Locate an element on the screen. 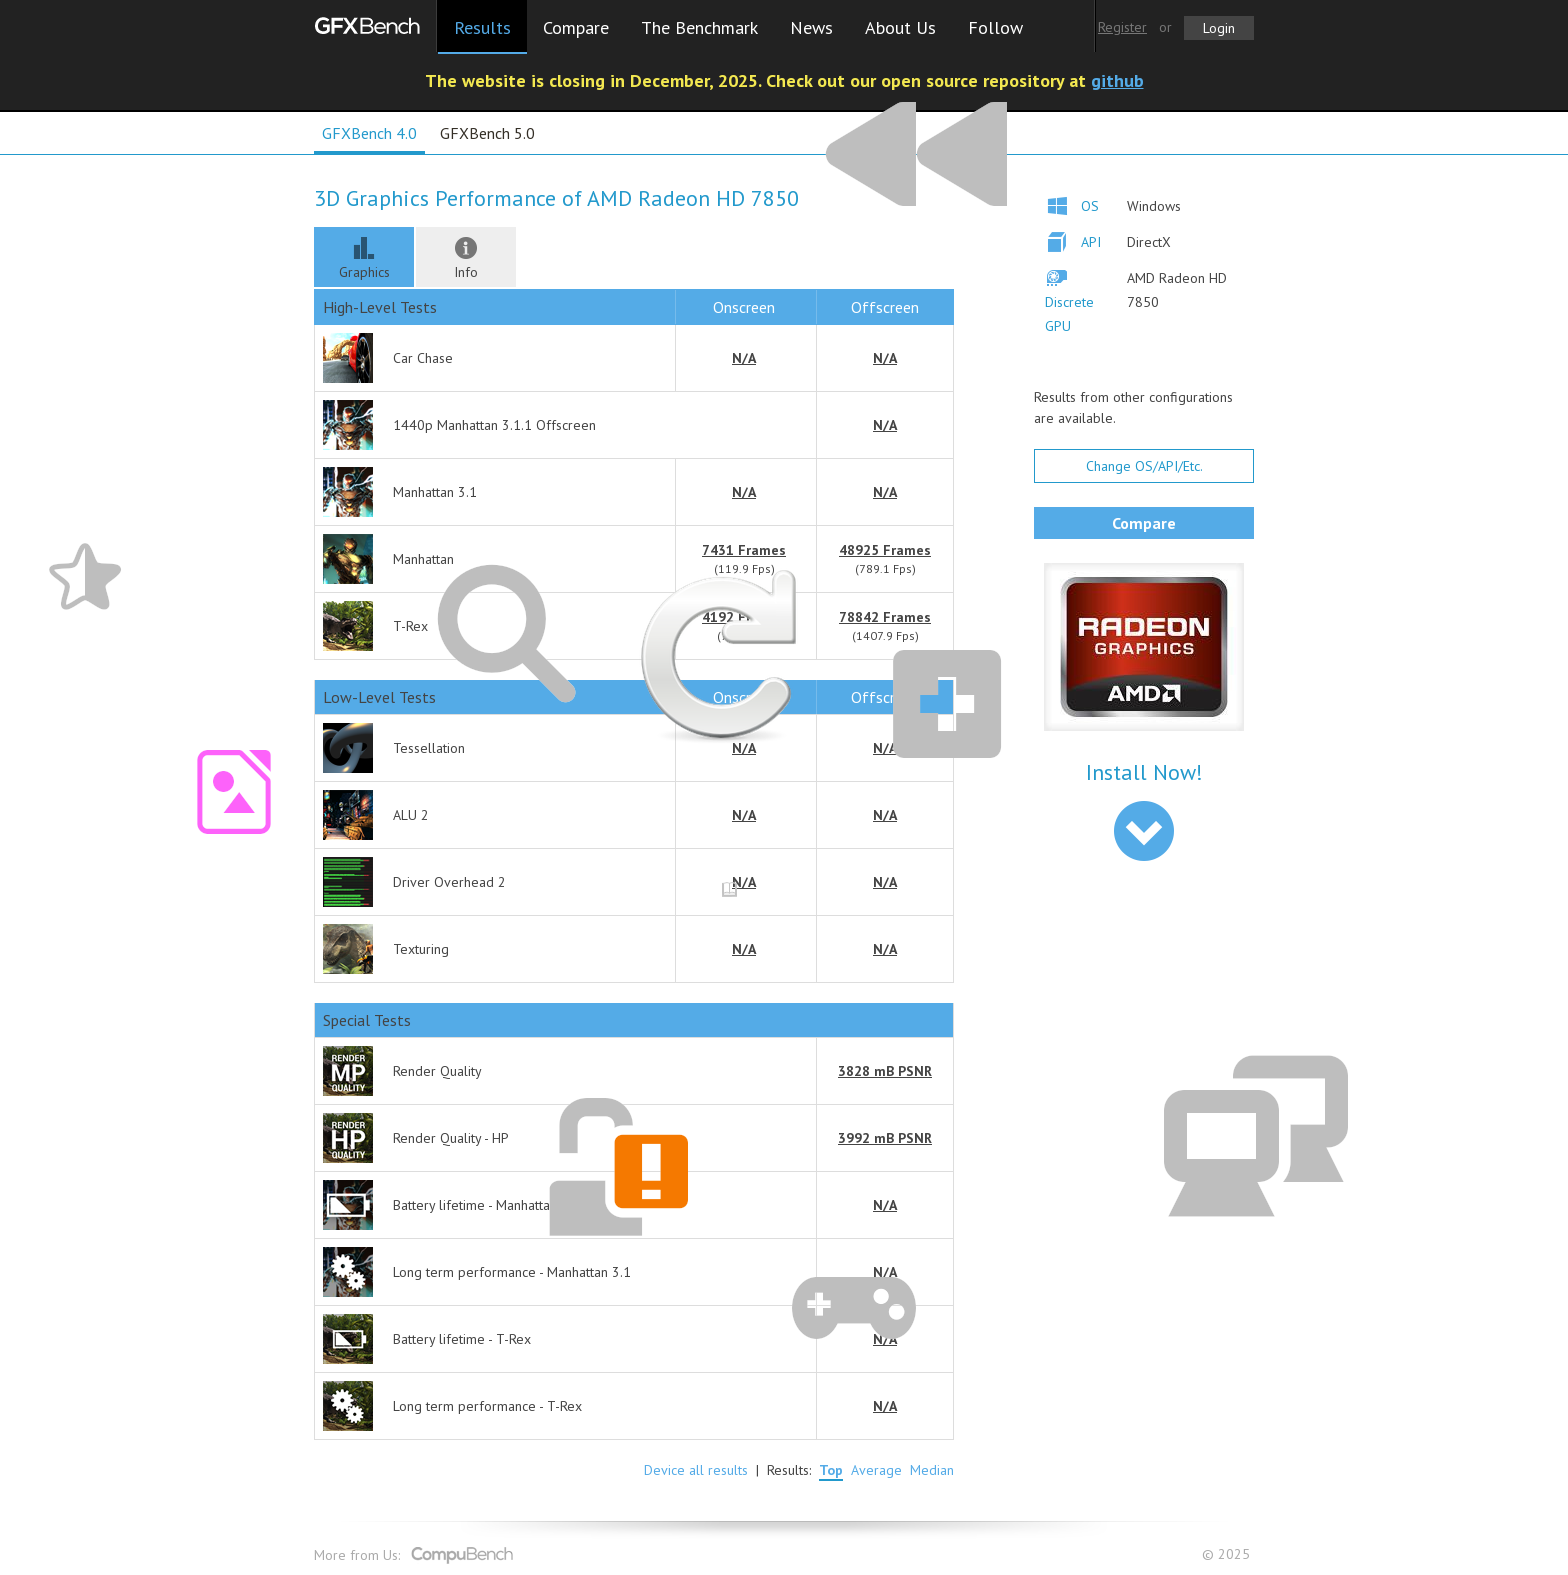 This screenshot has width=1568, height=1575. indicates a partial or half rating is located at coordinates (85, 579).